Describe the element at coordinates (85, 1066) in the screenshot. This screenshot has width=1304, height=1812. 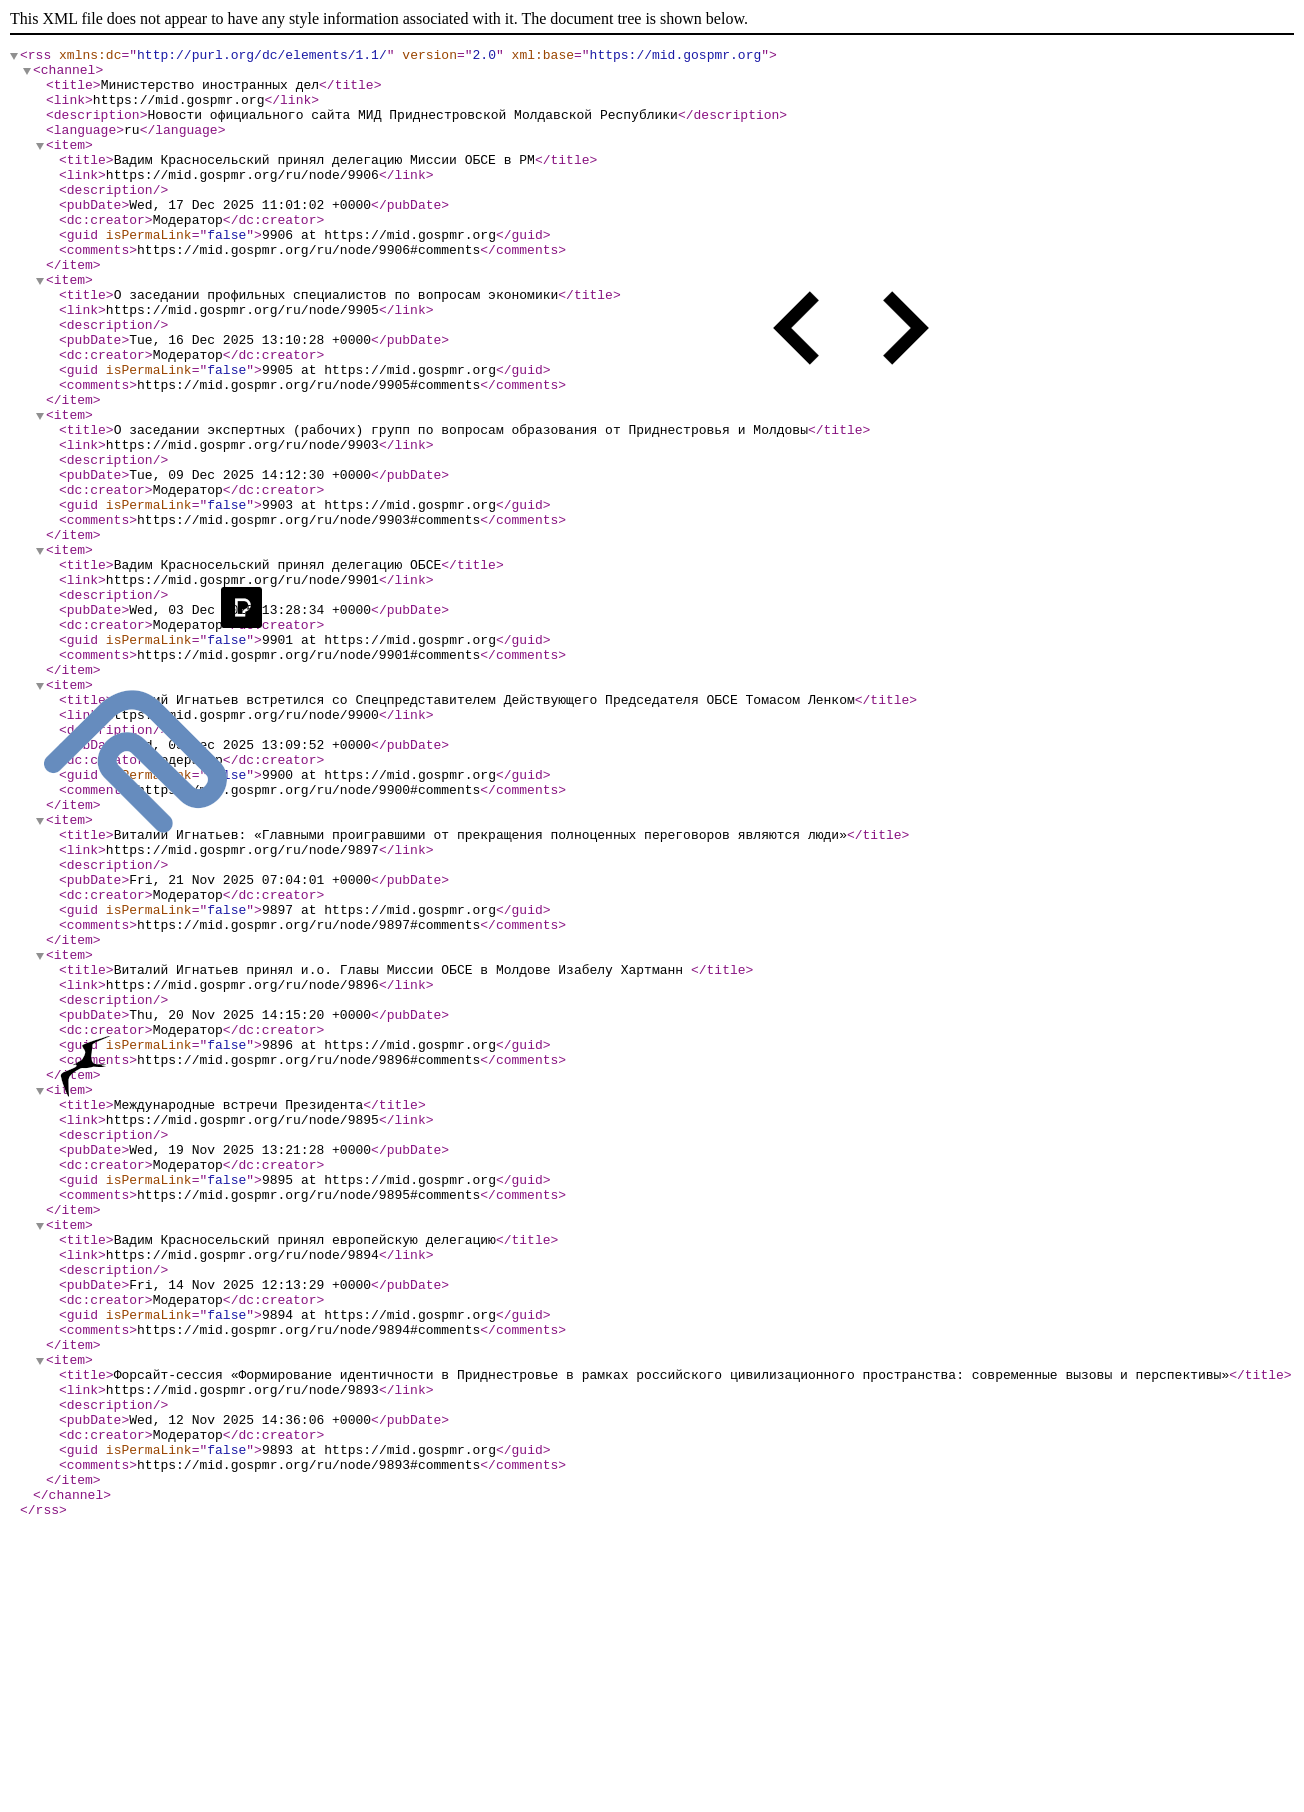
I see `open frigate NVR dashboard` at that location.